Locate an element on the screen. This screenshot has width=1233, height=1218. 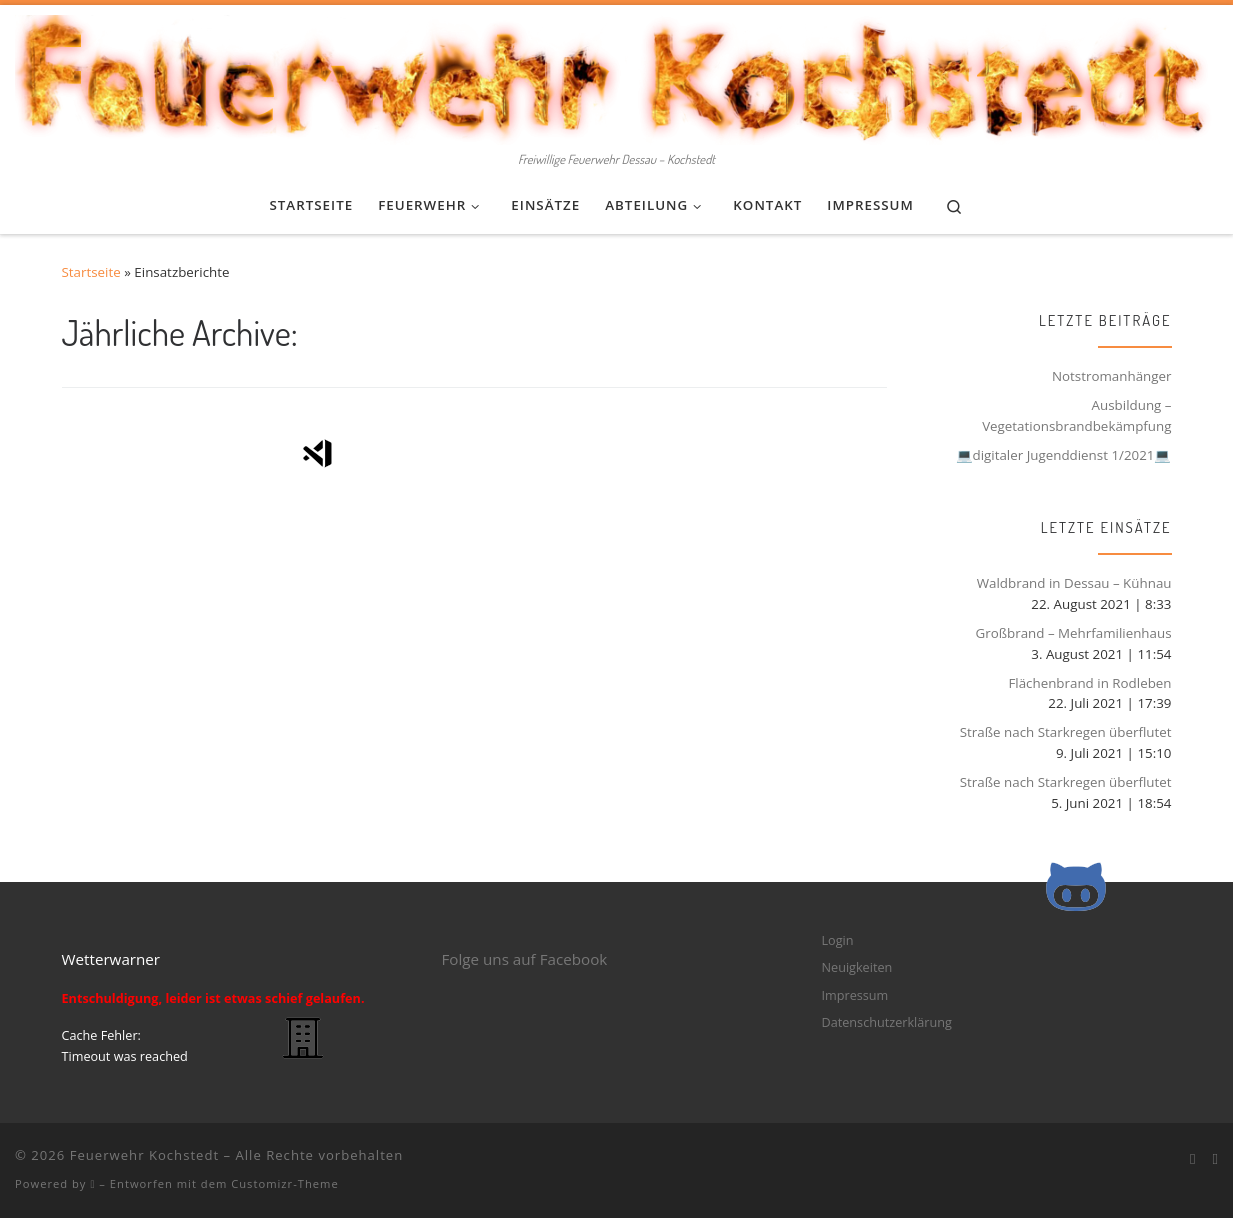
access GitHub integration or repository is located at coordinates (1076, 885).